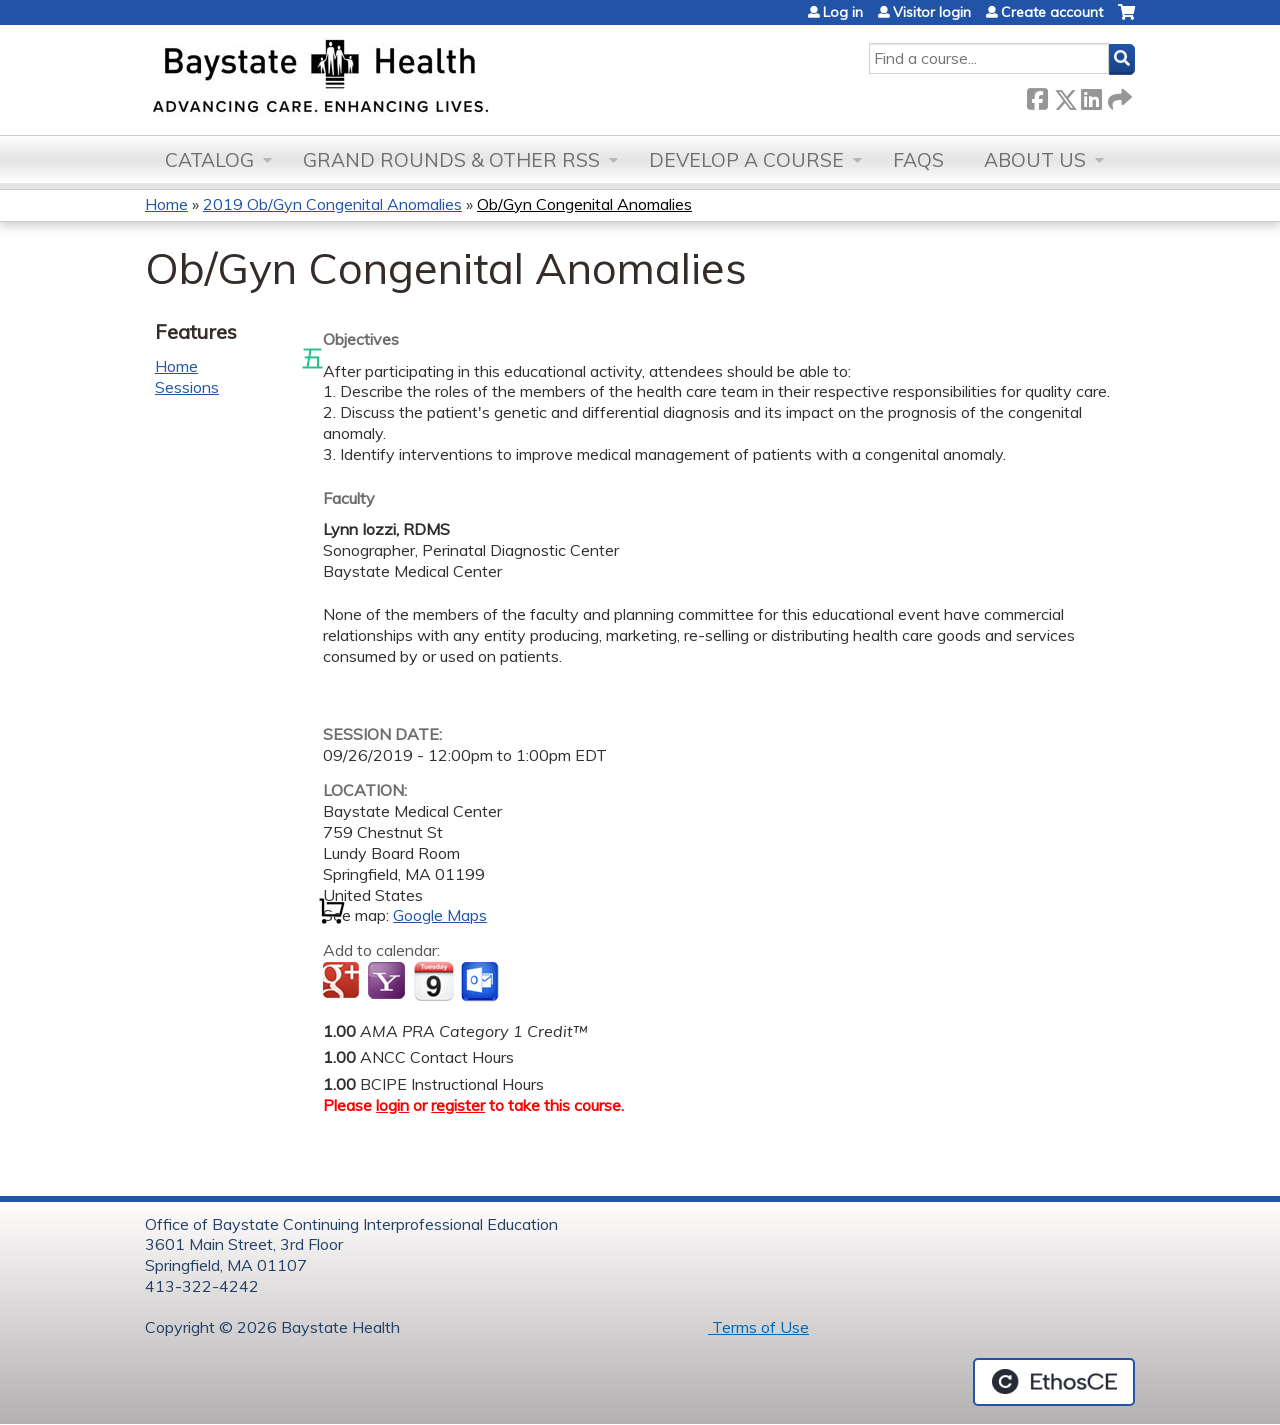  I want to click on view your shopping cart, so click(331, 910).